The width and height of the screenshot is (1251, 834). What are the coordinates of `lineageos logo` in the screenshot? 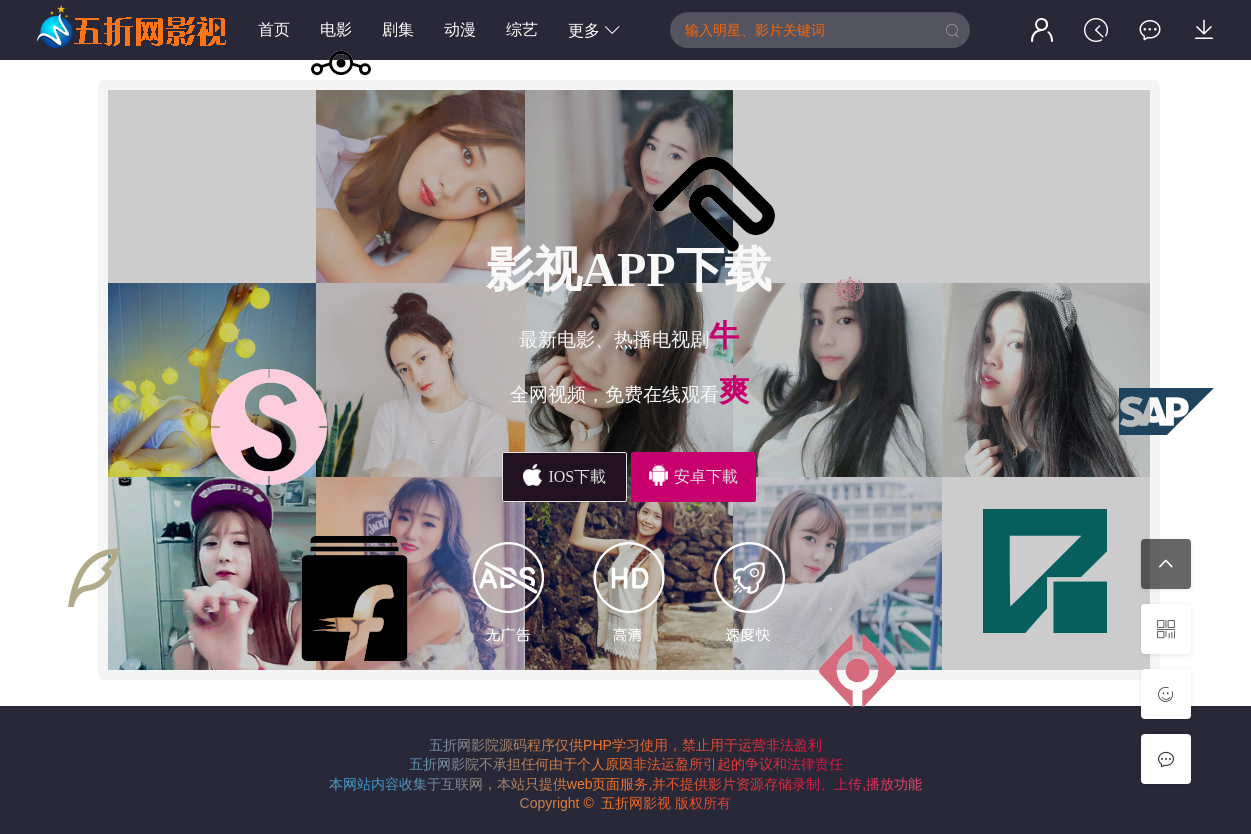 It's located at (341, 63).